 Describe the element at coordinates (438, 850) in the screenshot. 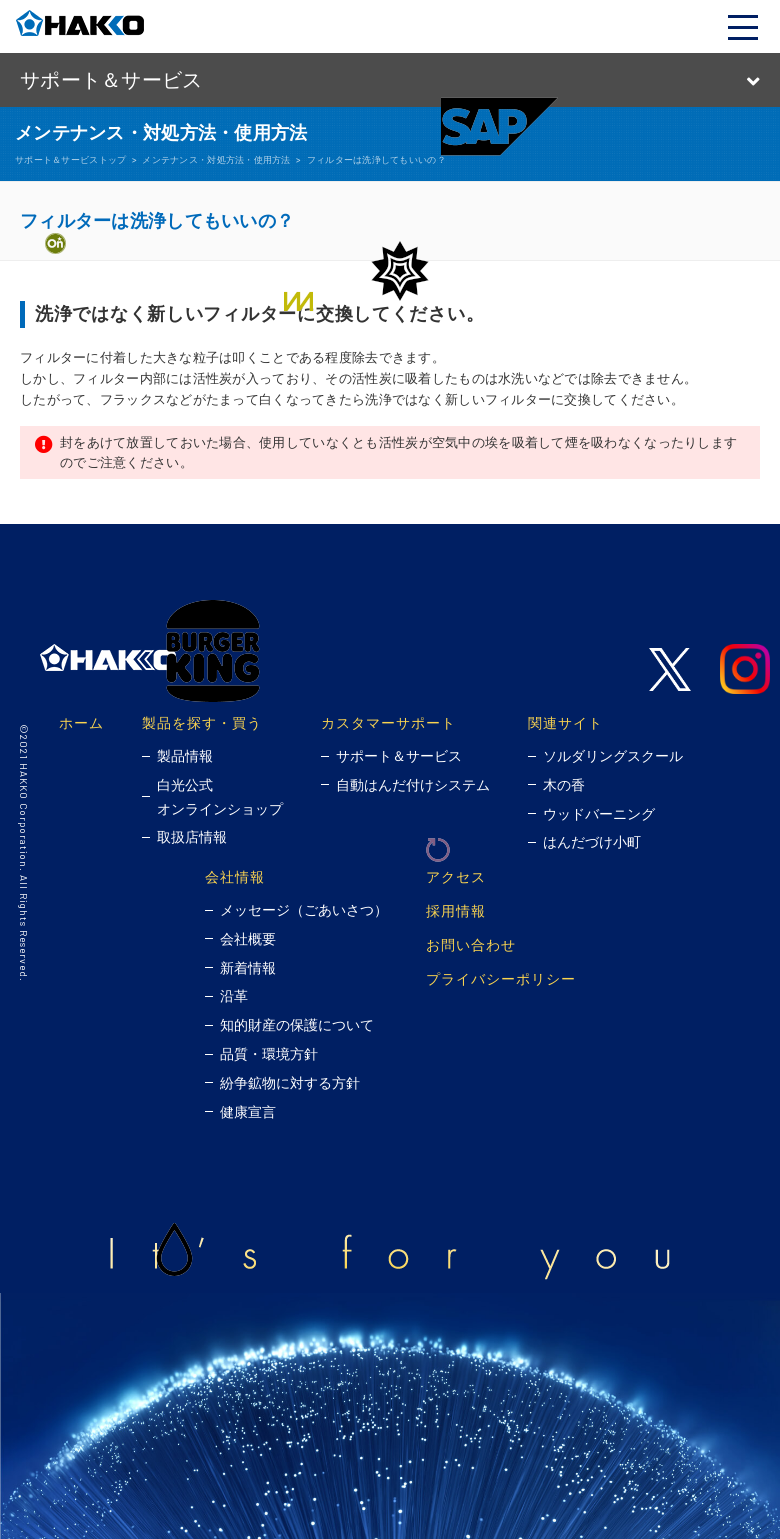

I see `reset or restore to default settings` at that location.